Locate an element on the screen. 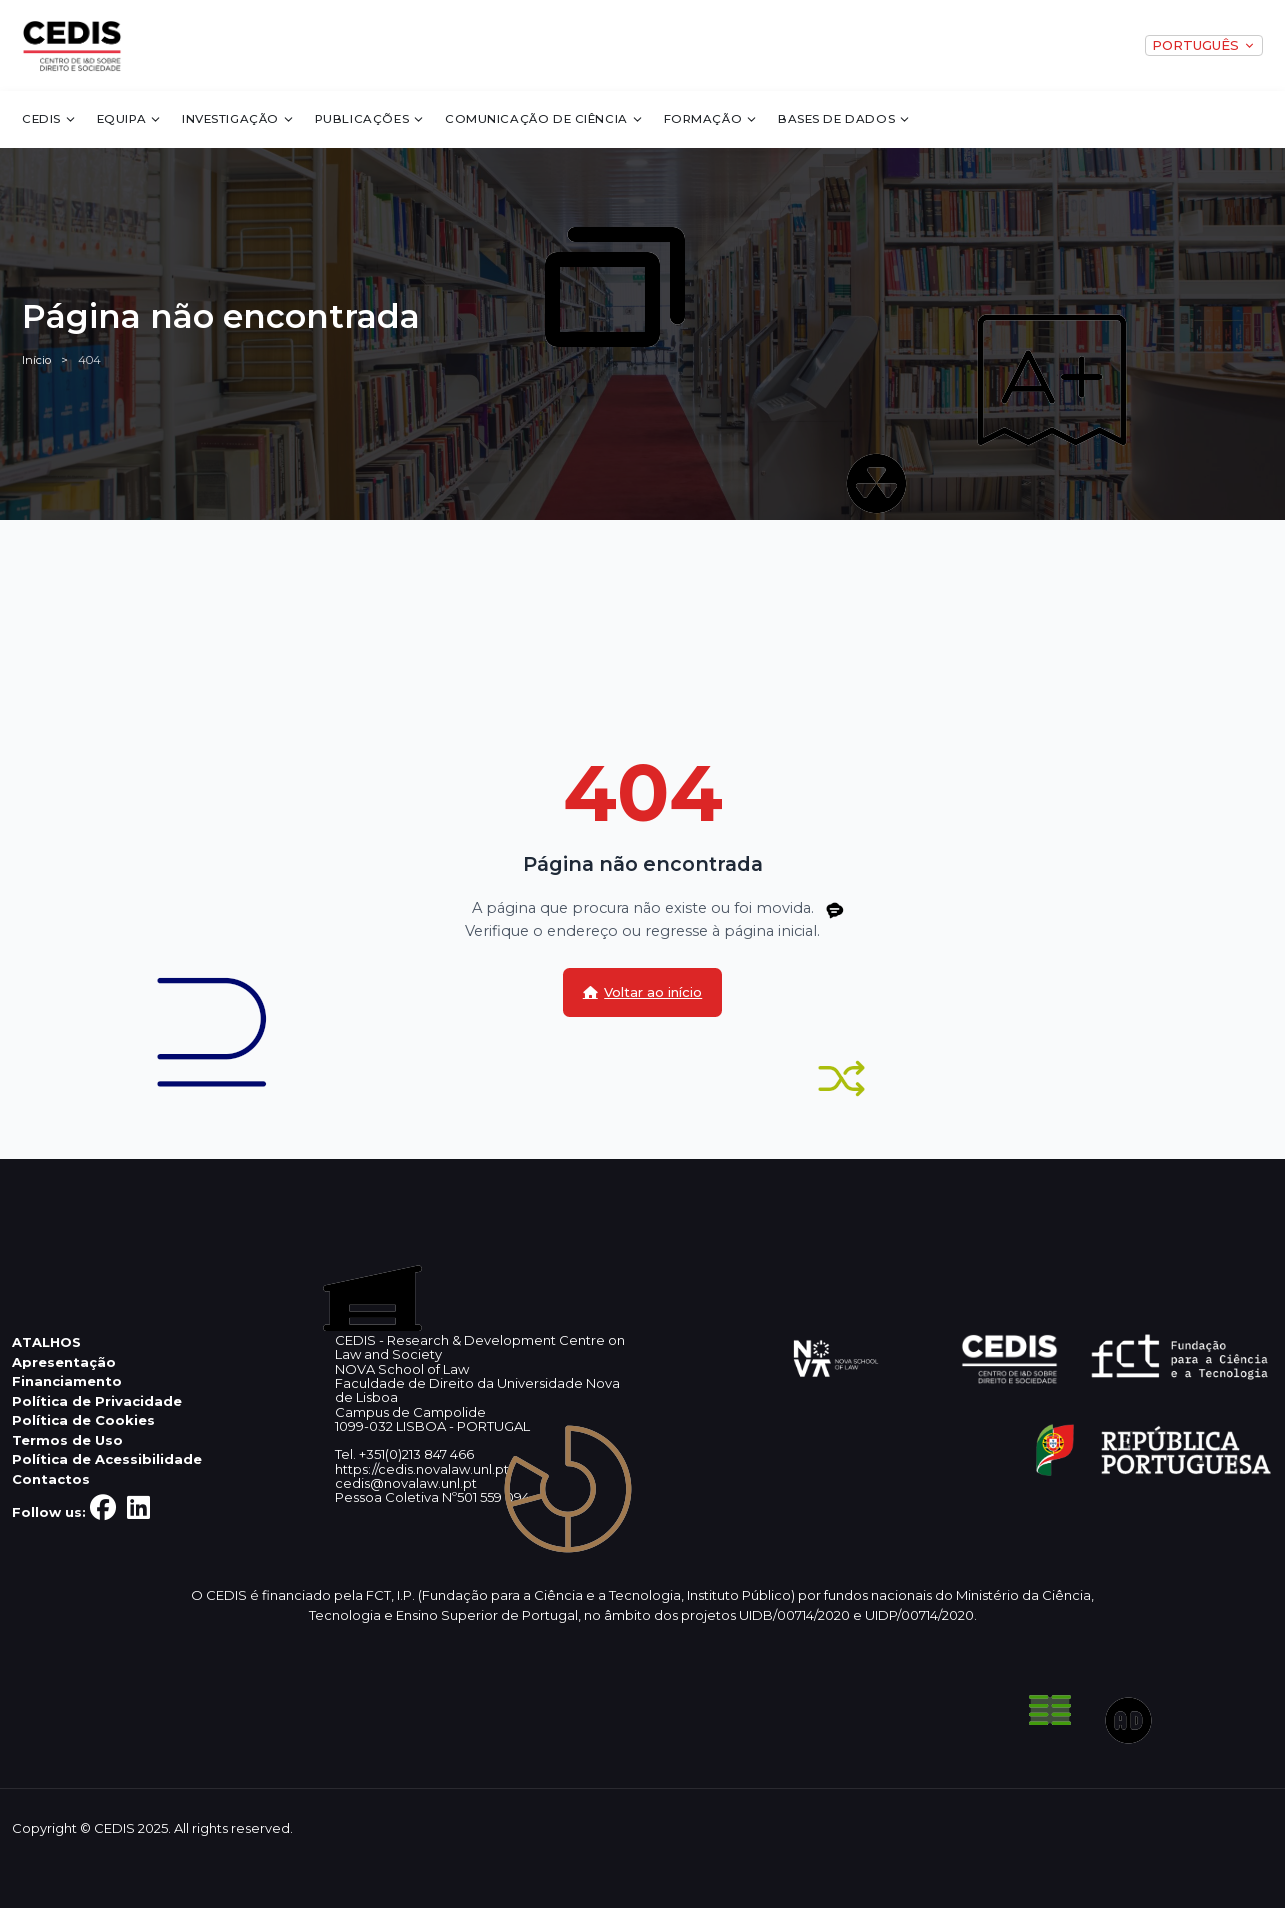  view analytics or statistics breakdown is located at coordinates (568, 1489).